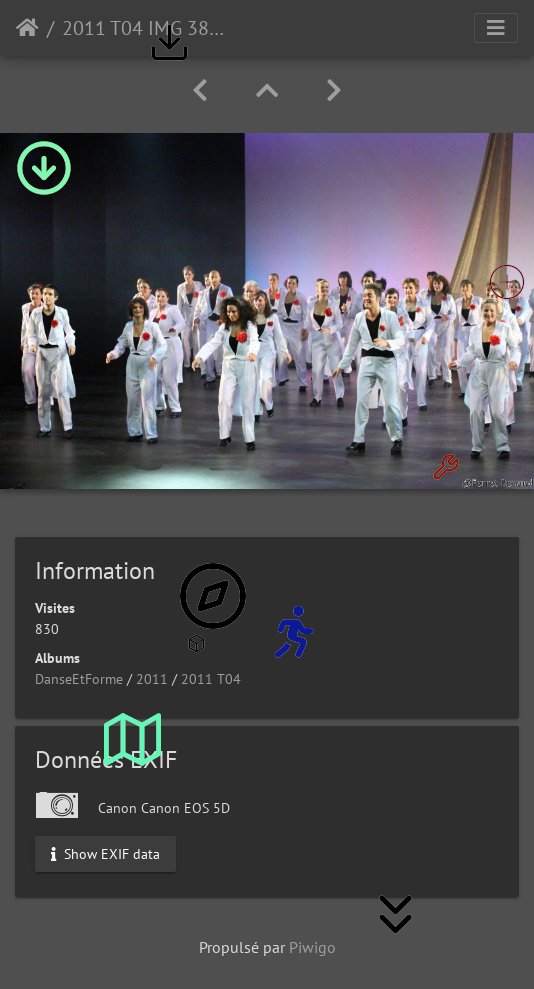 The image size is (534, 989). I want to click on download a file or document, so click(169, 42).